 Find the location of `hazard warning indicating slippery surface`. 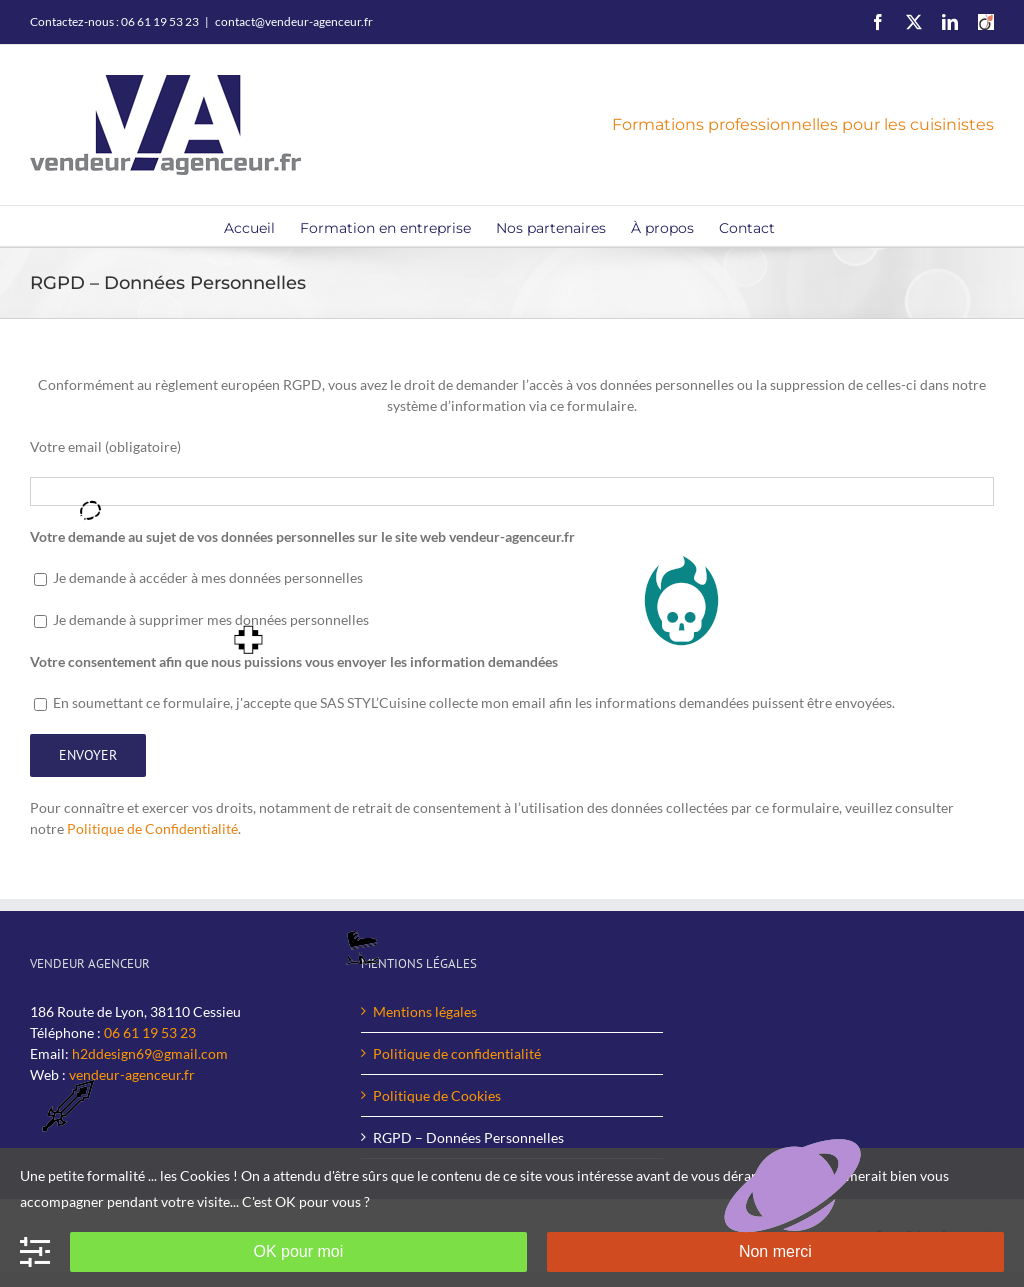

hazard warning indicating slippery surface is located at coordinates (362, 947).